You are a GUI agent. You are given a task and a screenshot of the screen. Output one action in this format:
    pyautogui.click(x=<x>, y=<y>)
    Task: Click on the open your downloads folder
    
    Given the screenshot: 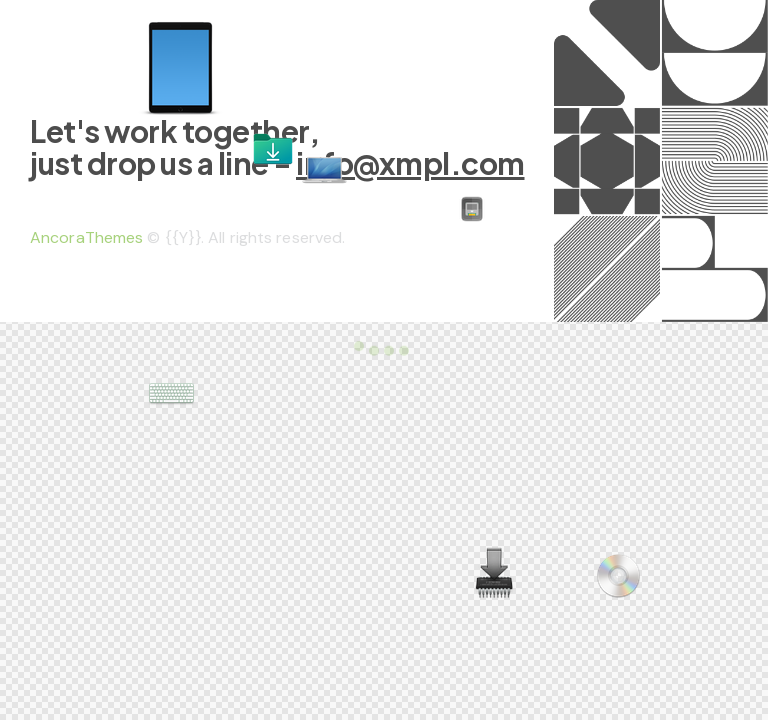 What is the action you would take?
    pyautogui.click(x=273, y=150)
    